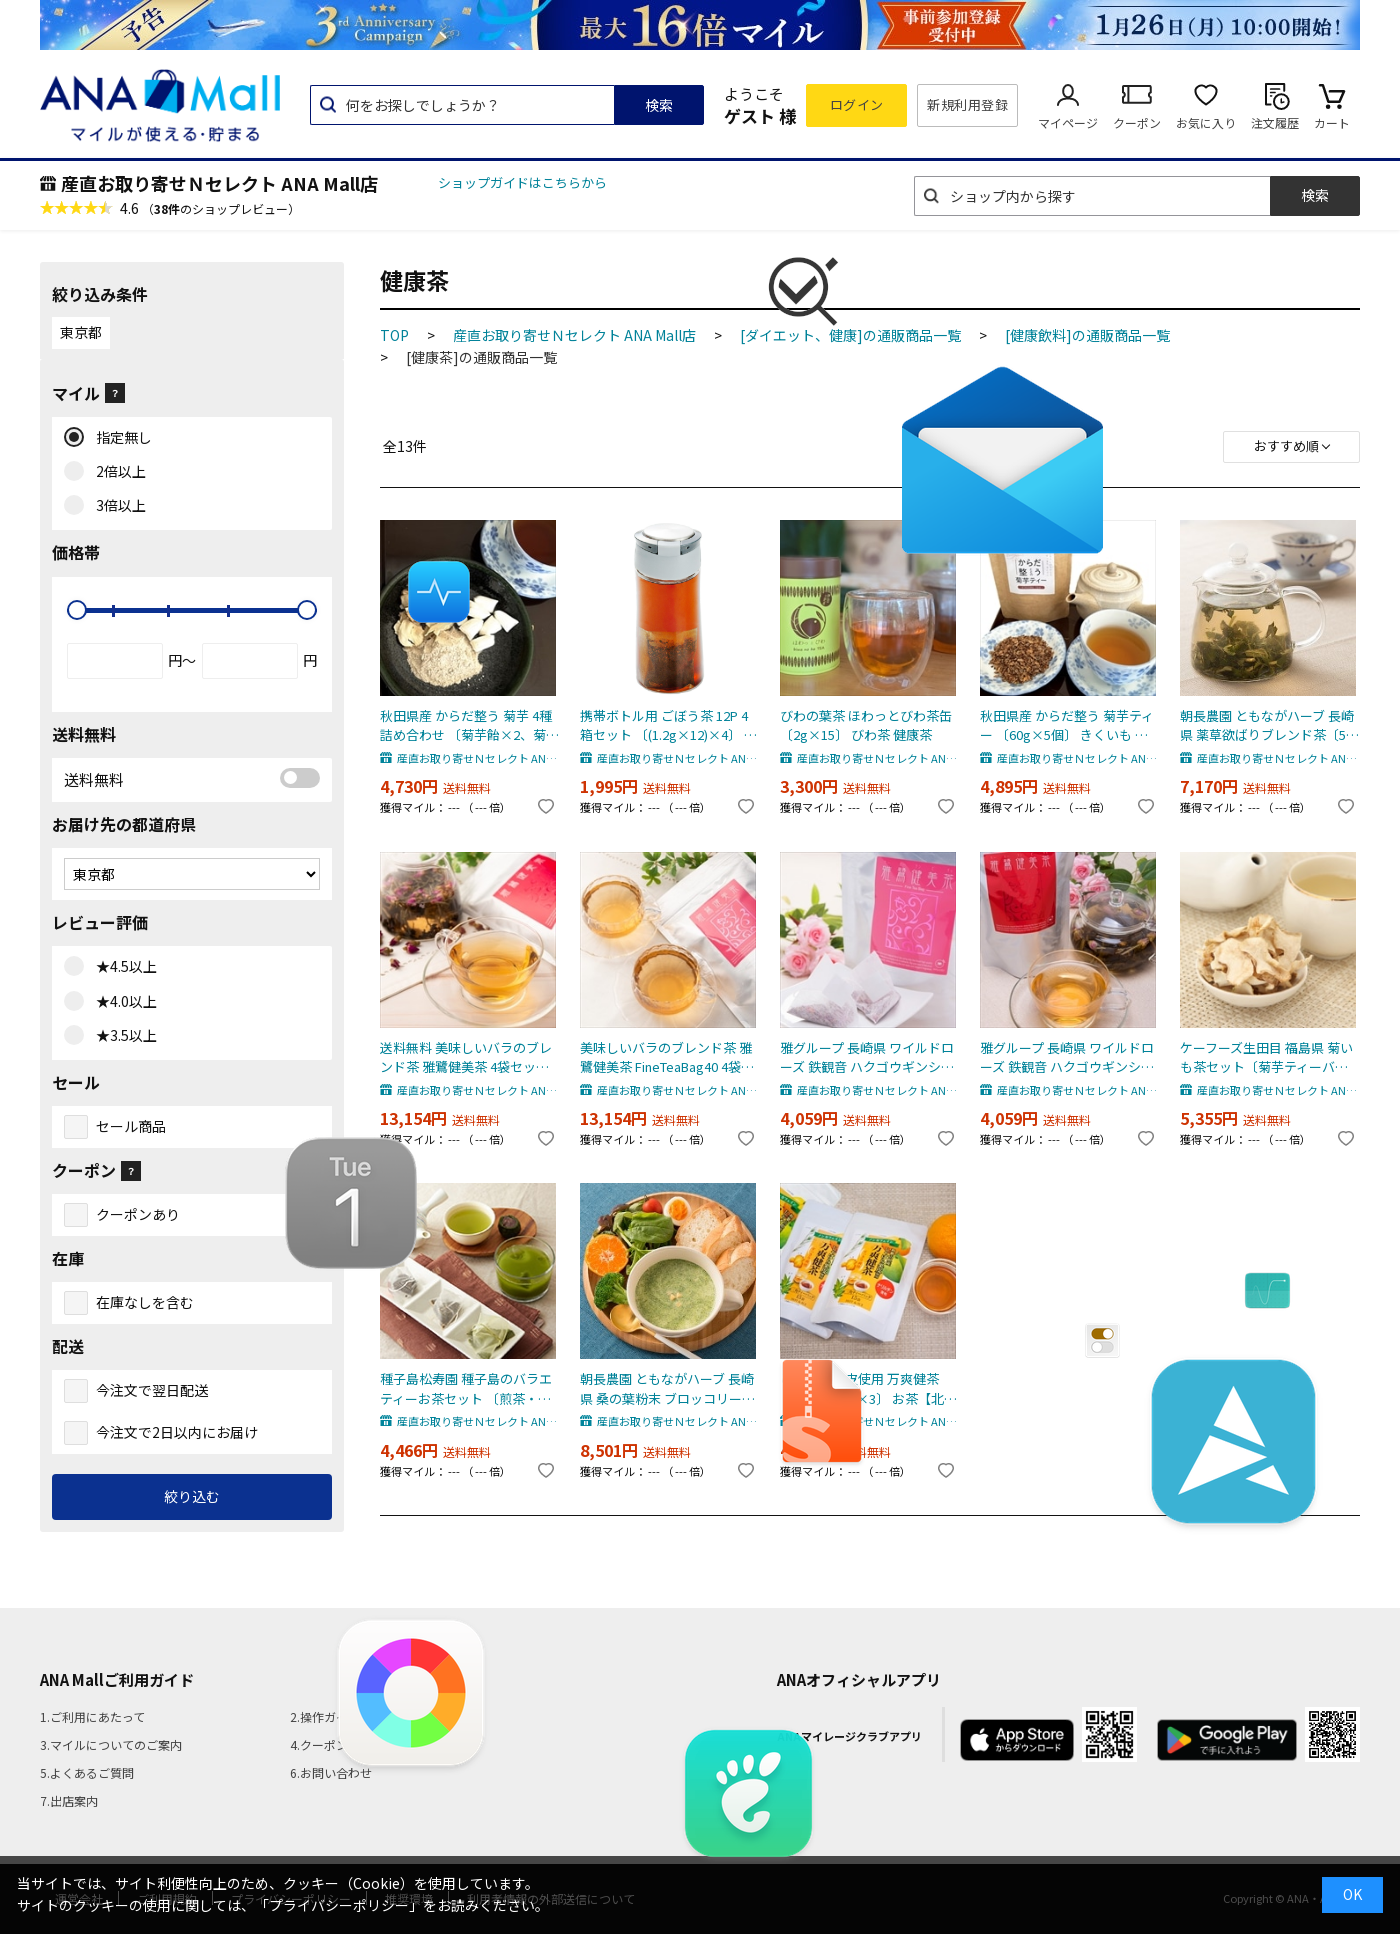 This screenshot has height=1934, width=1400. Describe the element at coordinates (748, 1793) in the screenshot. I see `launch gnome desktop environment` at that location.